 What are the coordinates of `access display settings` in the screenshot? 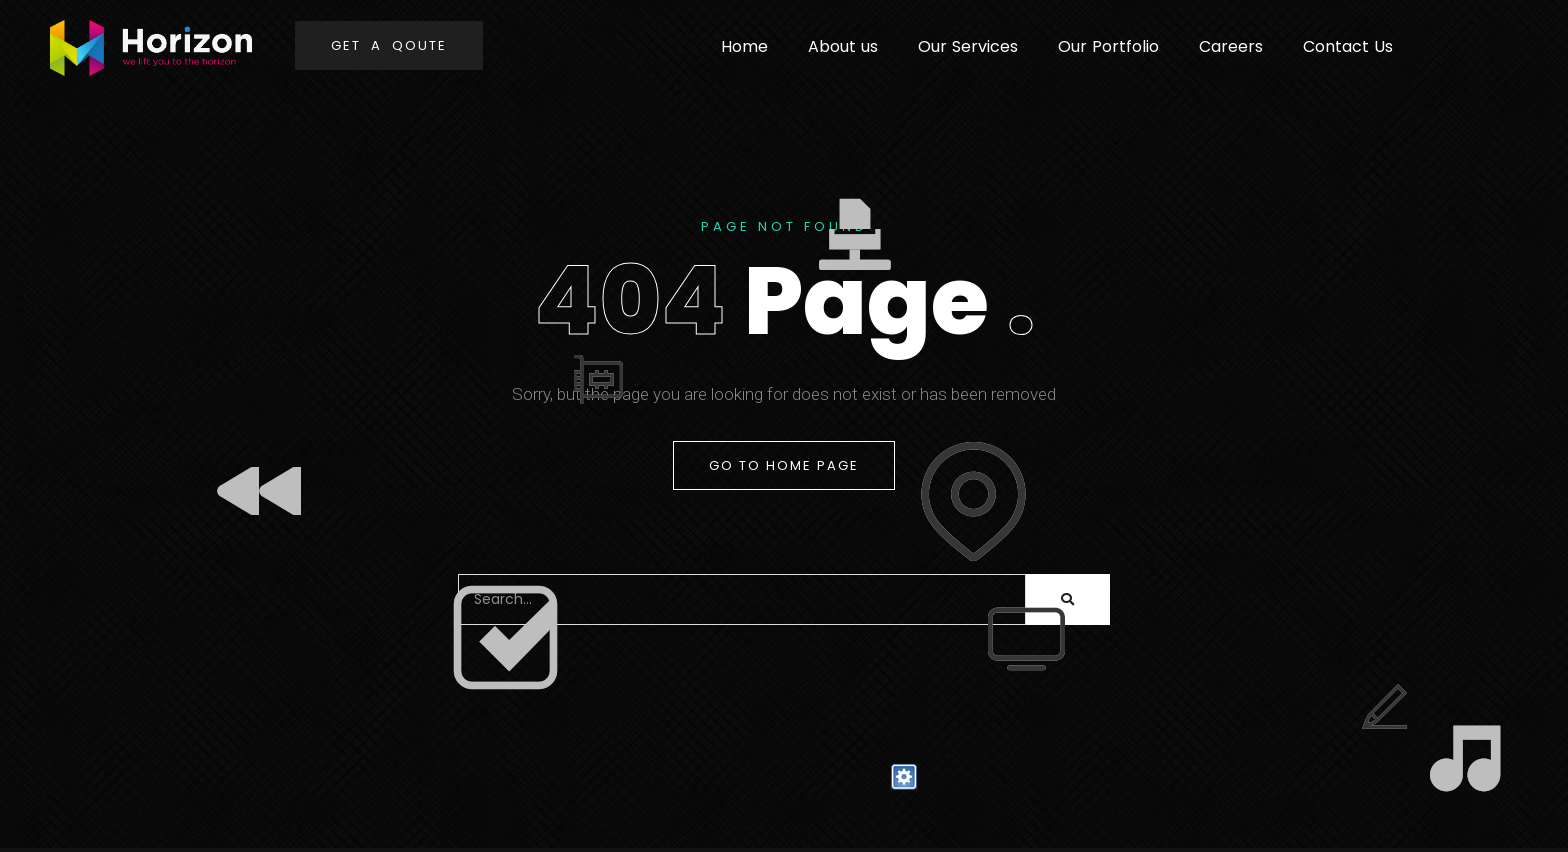 It's located at (1026, 636).